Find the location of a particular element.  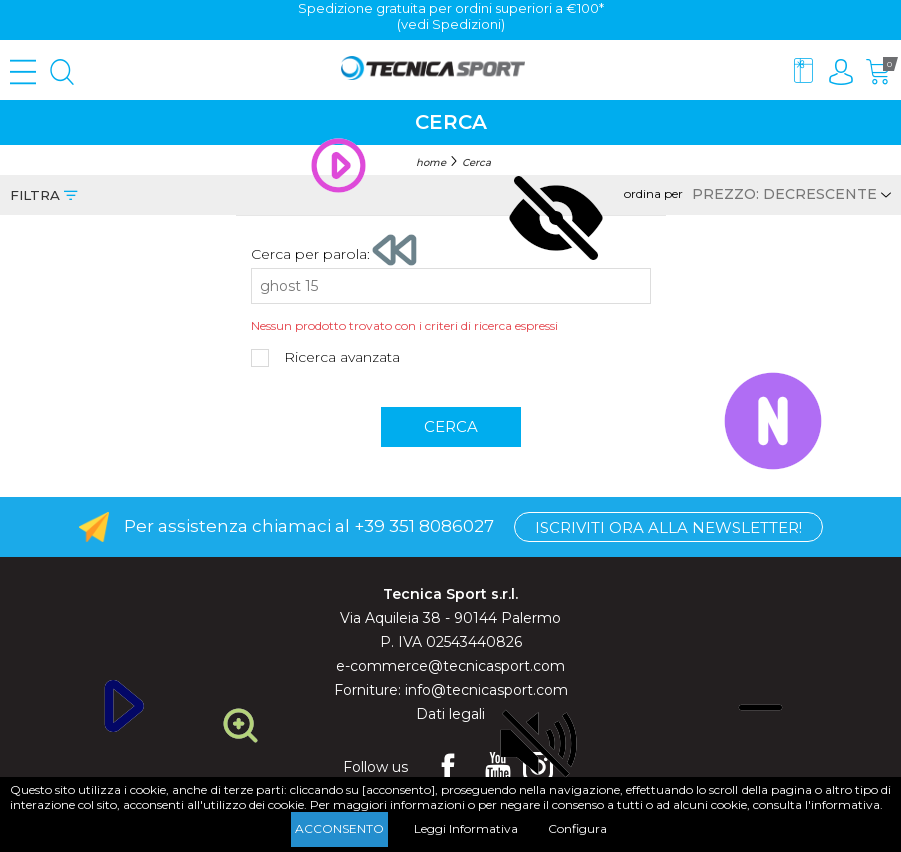

decrease quantity or value is located at coordinates (760, 707).